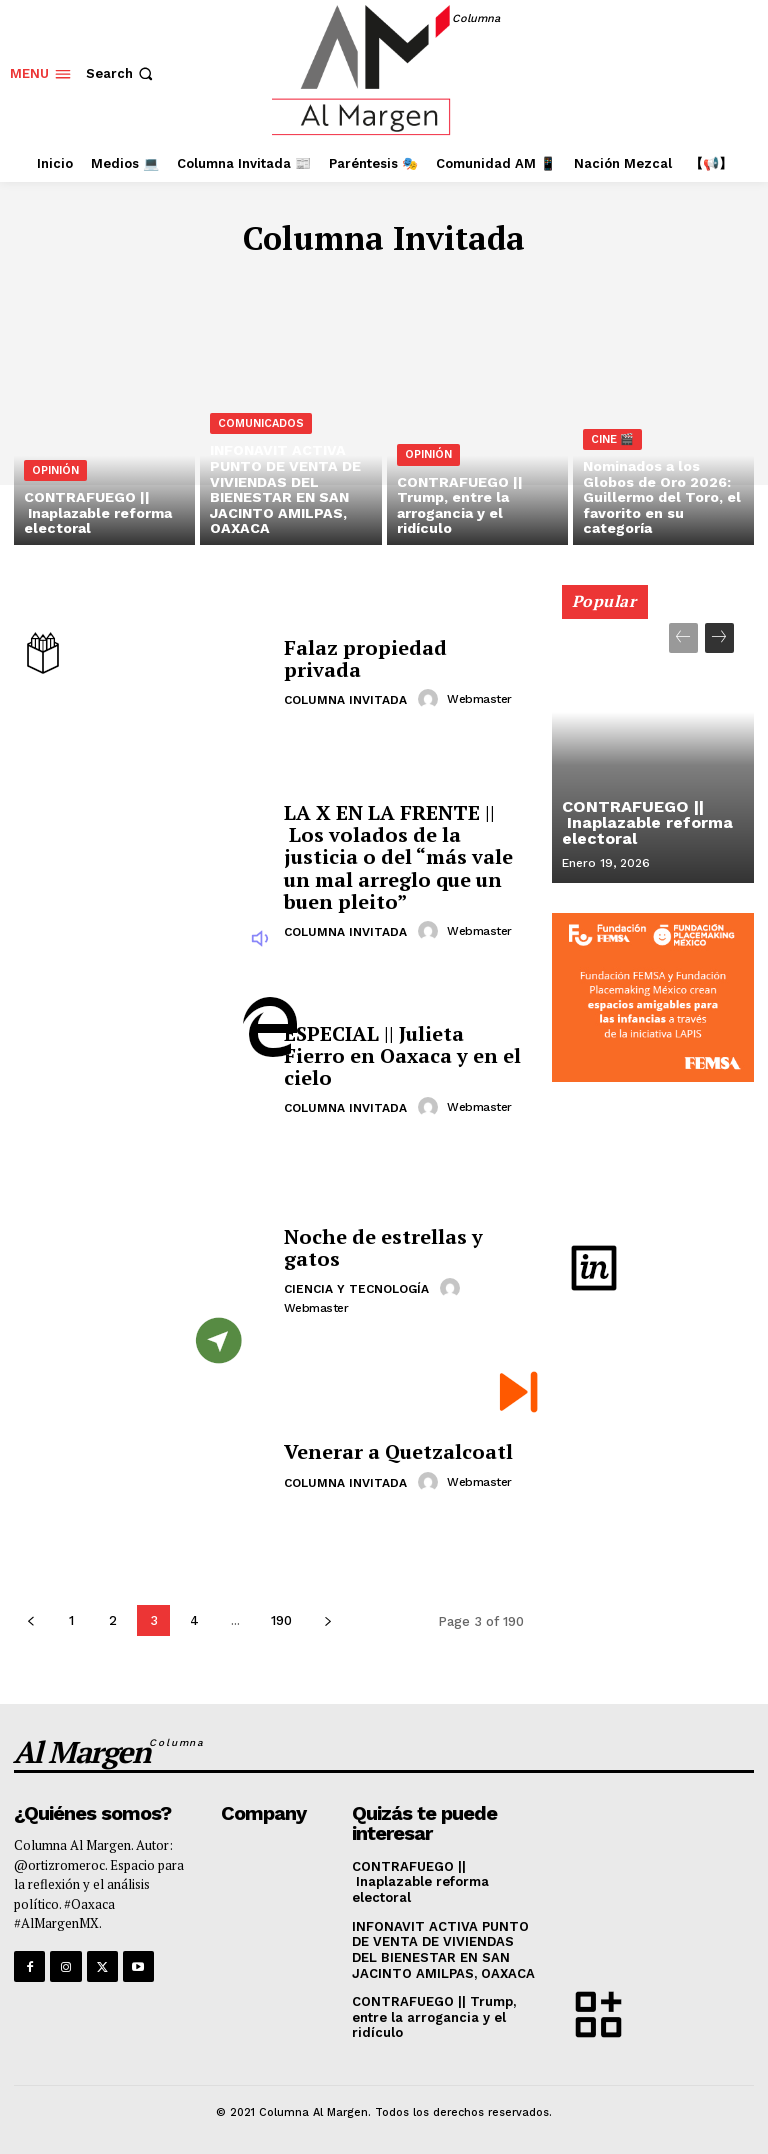 The image size is (768, 2154). I want to click on decrease audio volume, so click(259, 938).